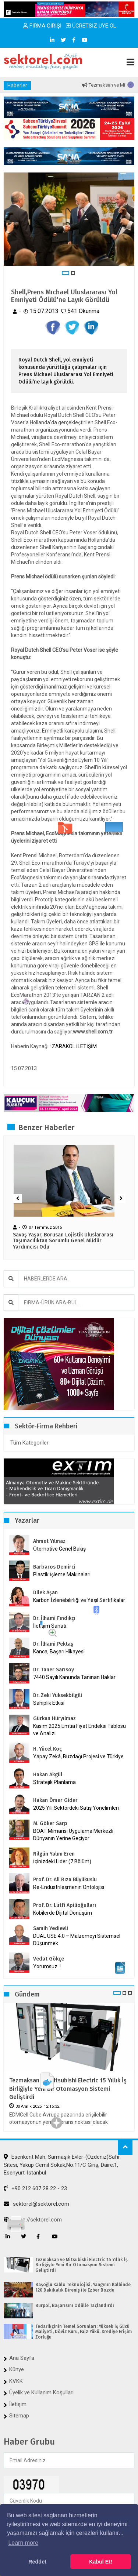 The image size is (138, 2576). Describe the element at coordinates (96, 1610) in the screenshot. I see `manage bluetooth device connections` at that location.